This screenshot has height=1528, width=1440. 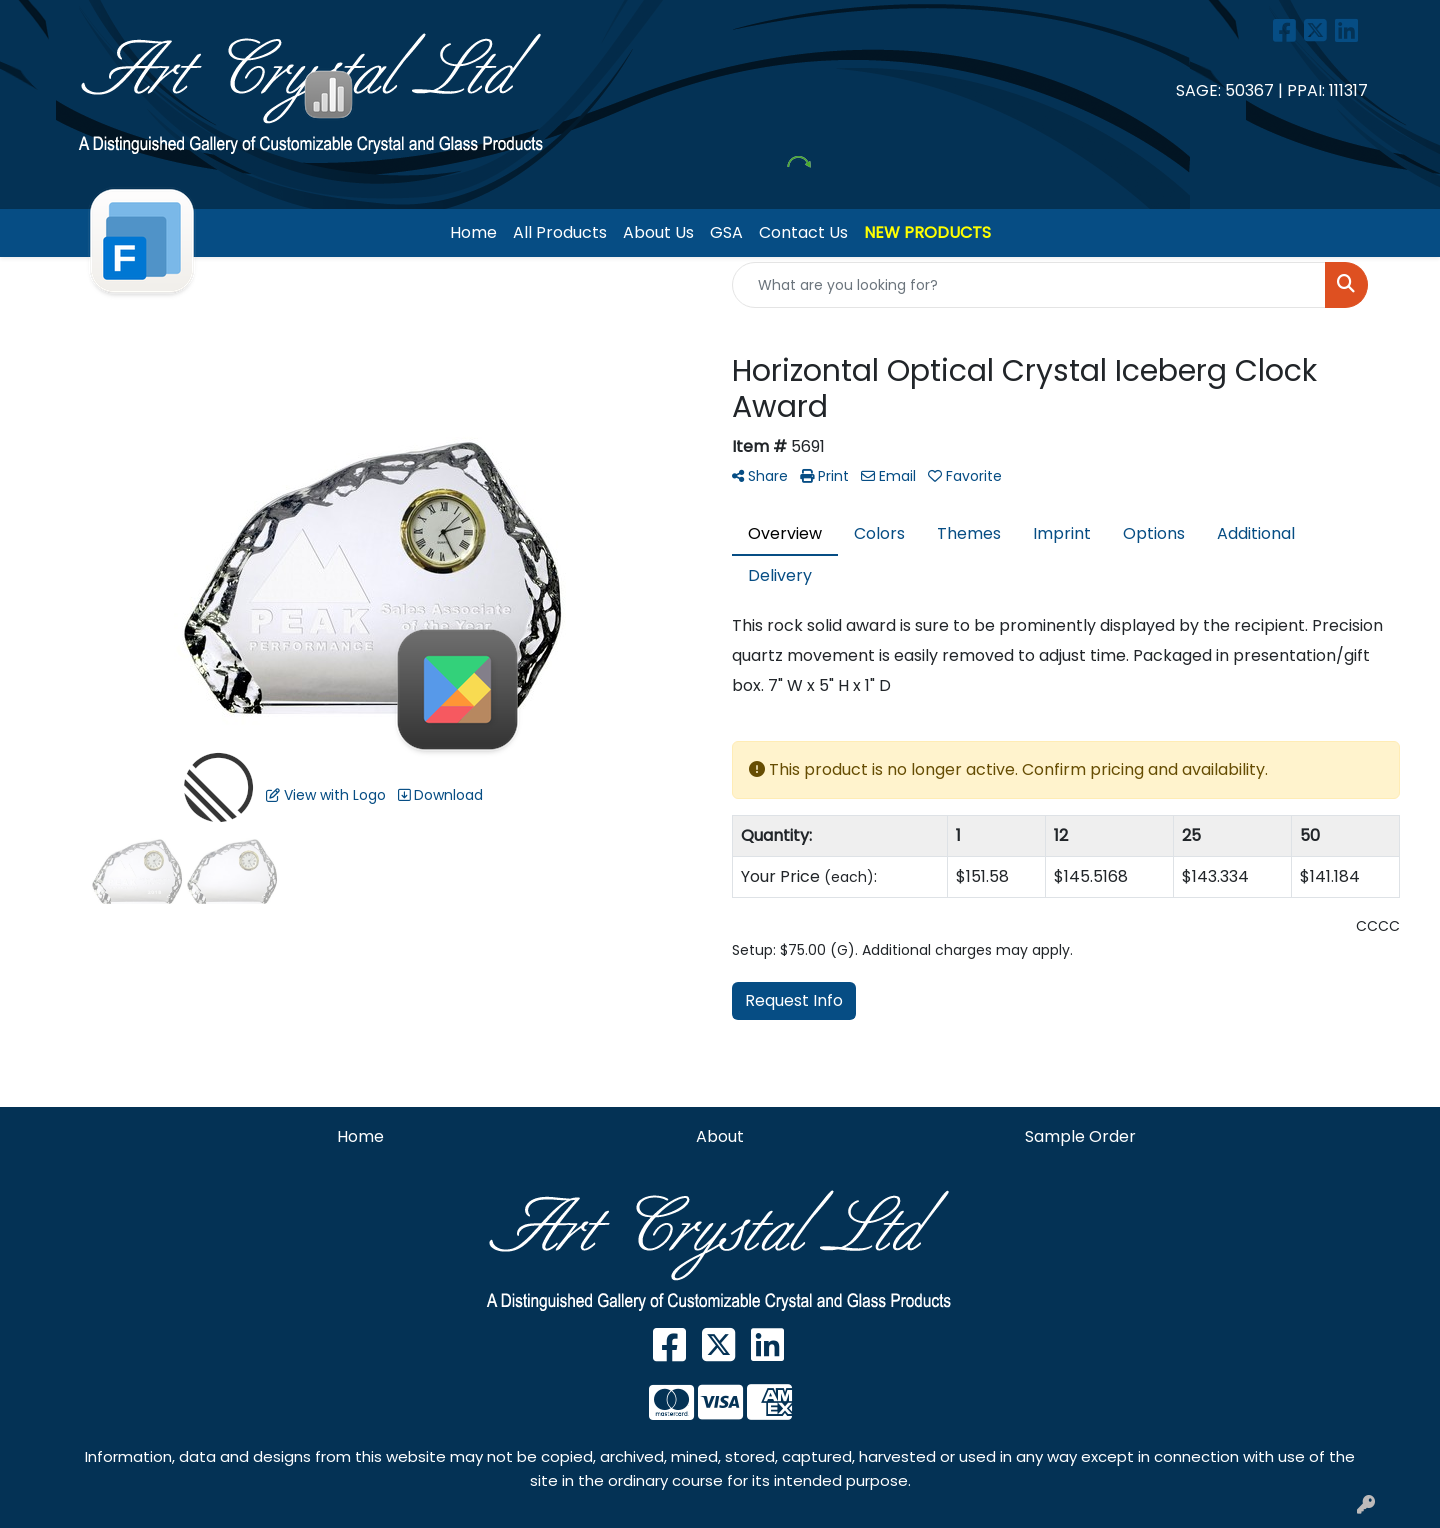 I want to click on open fluent reader app, so click(x=142, y=241).